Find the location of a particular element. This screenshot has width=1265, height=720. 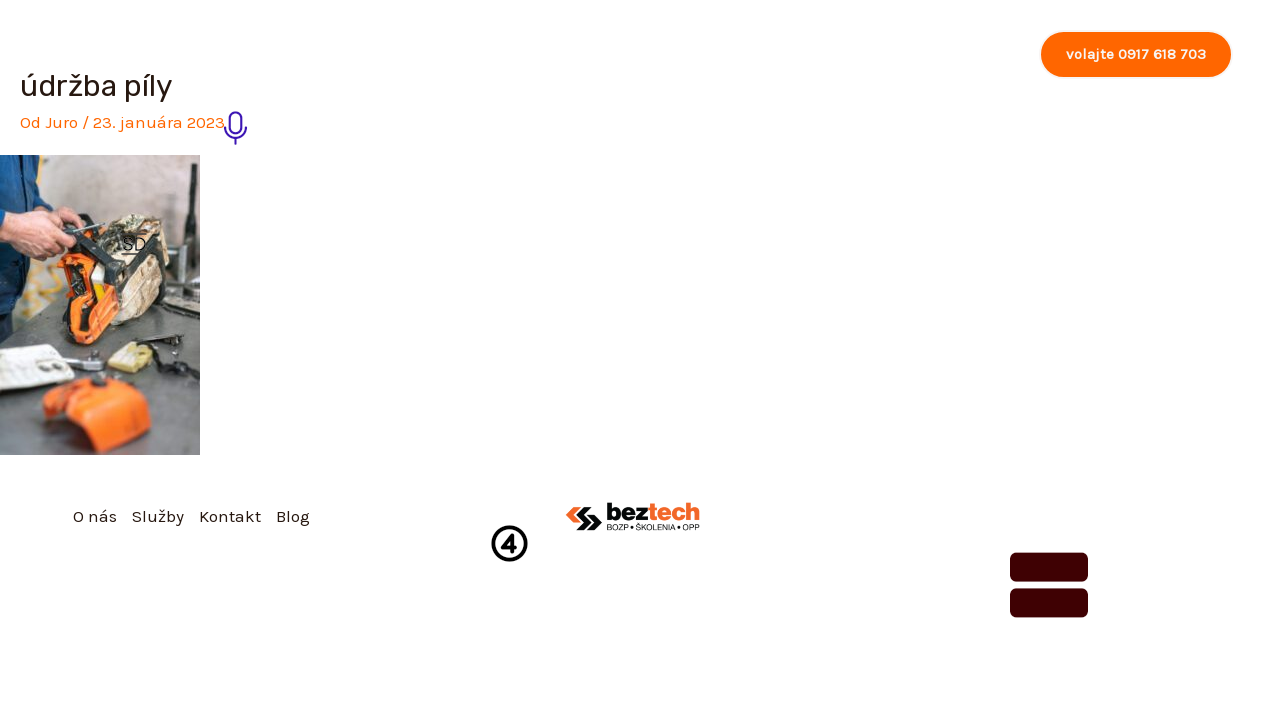

switch to standard definition video quality is located at coordinates (134, 244).